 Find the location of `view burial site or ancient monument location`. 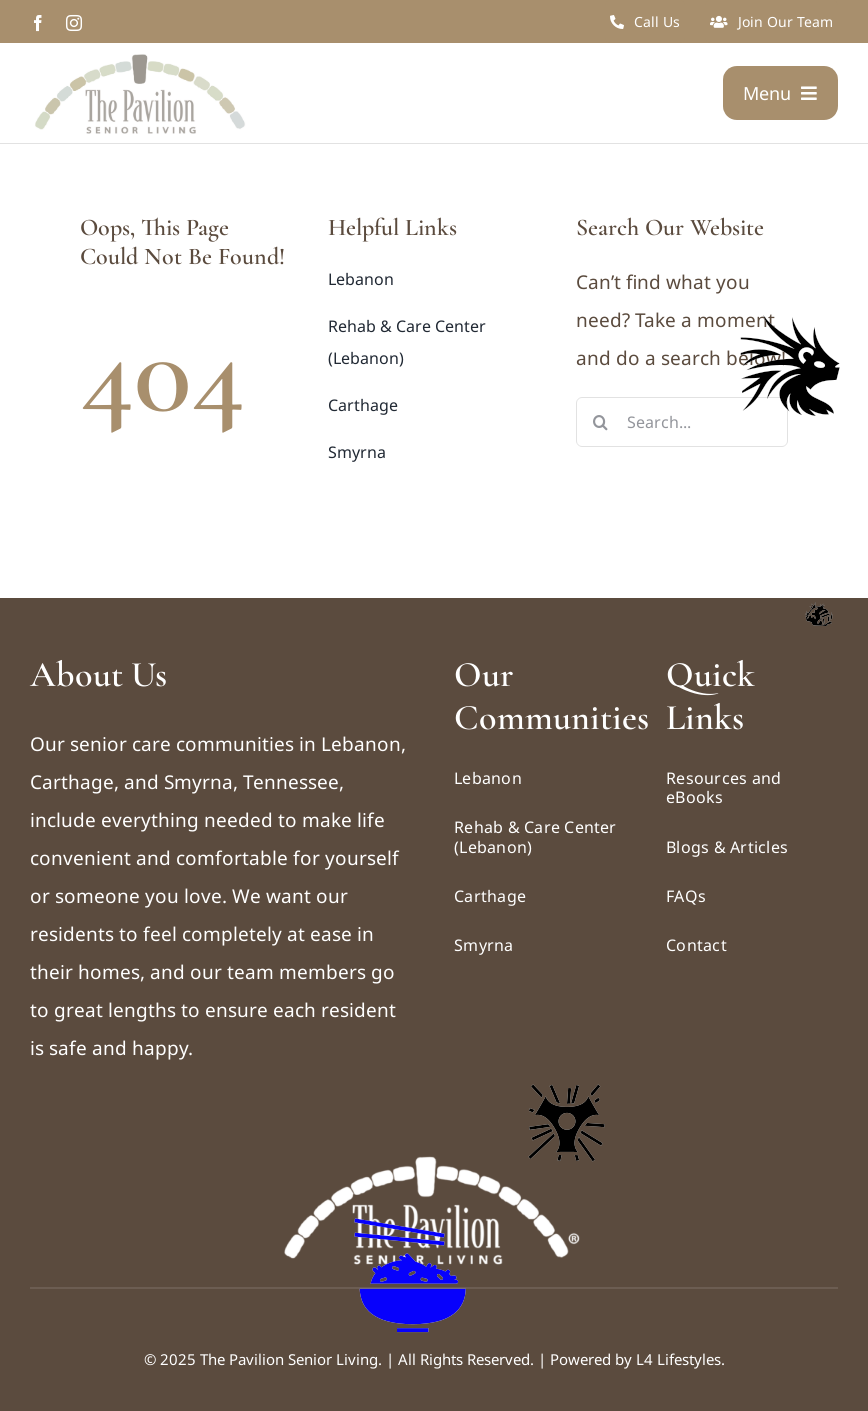

view burial site or ancient monument location is located at coordinates (819, 614).